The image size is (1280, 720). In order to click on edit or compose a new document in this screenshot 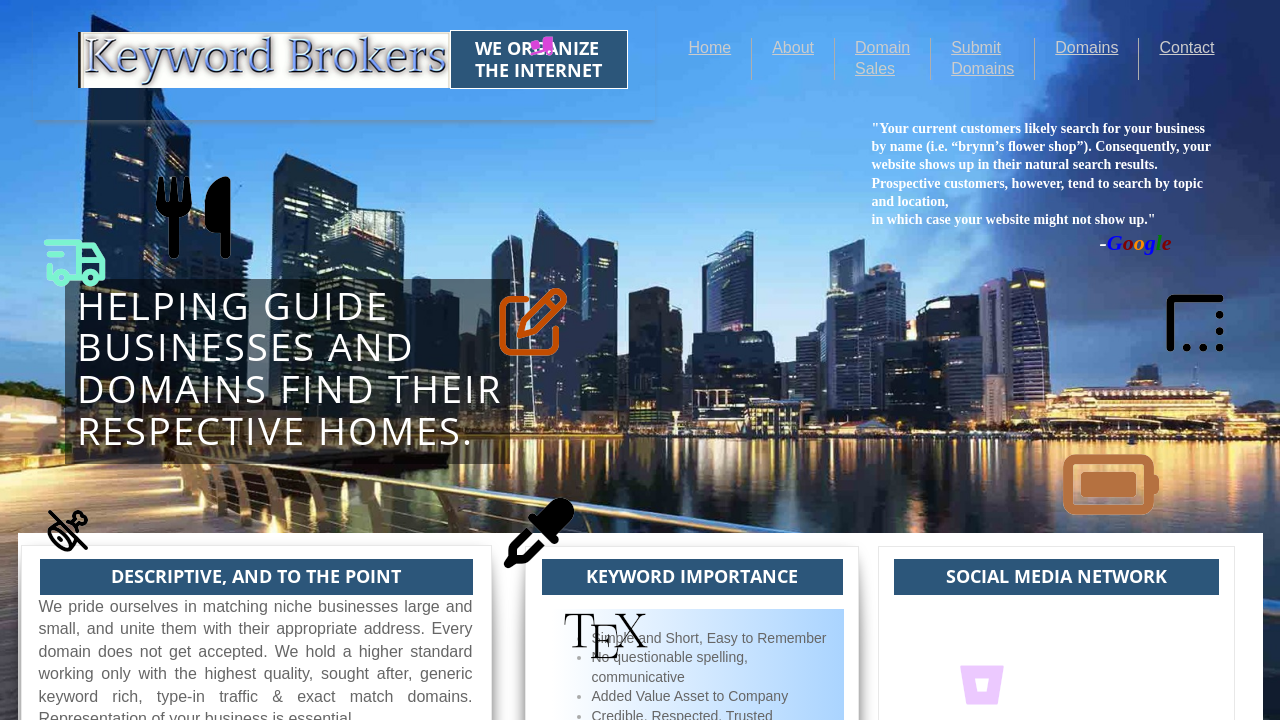, I will do `click(533, 321)`.